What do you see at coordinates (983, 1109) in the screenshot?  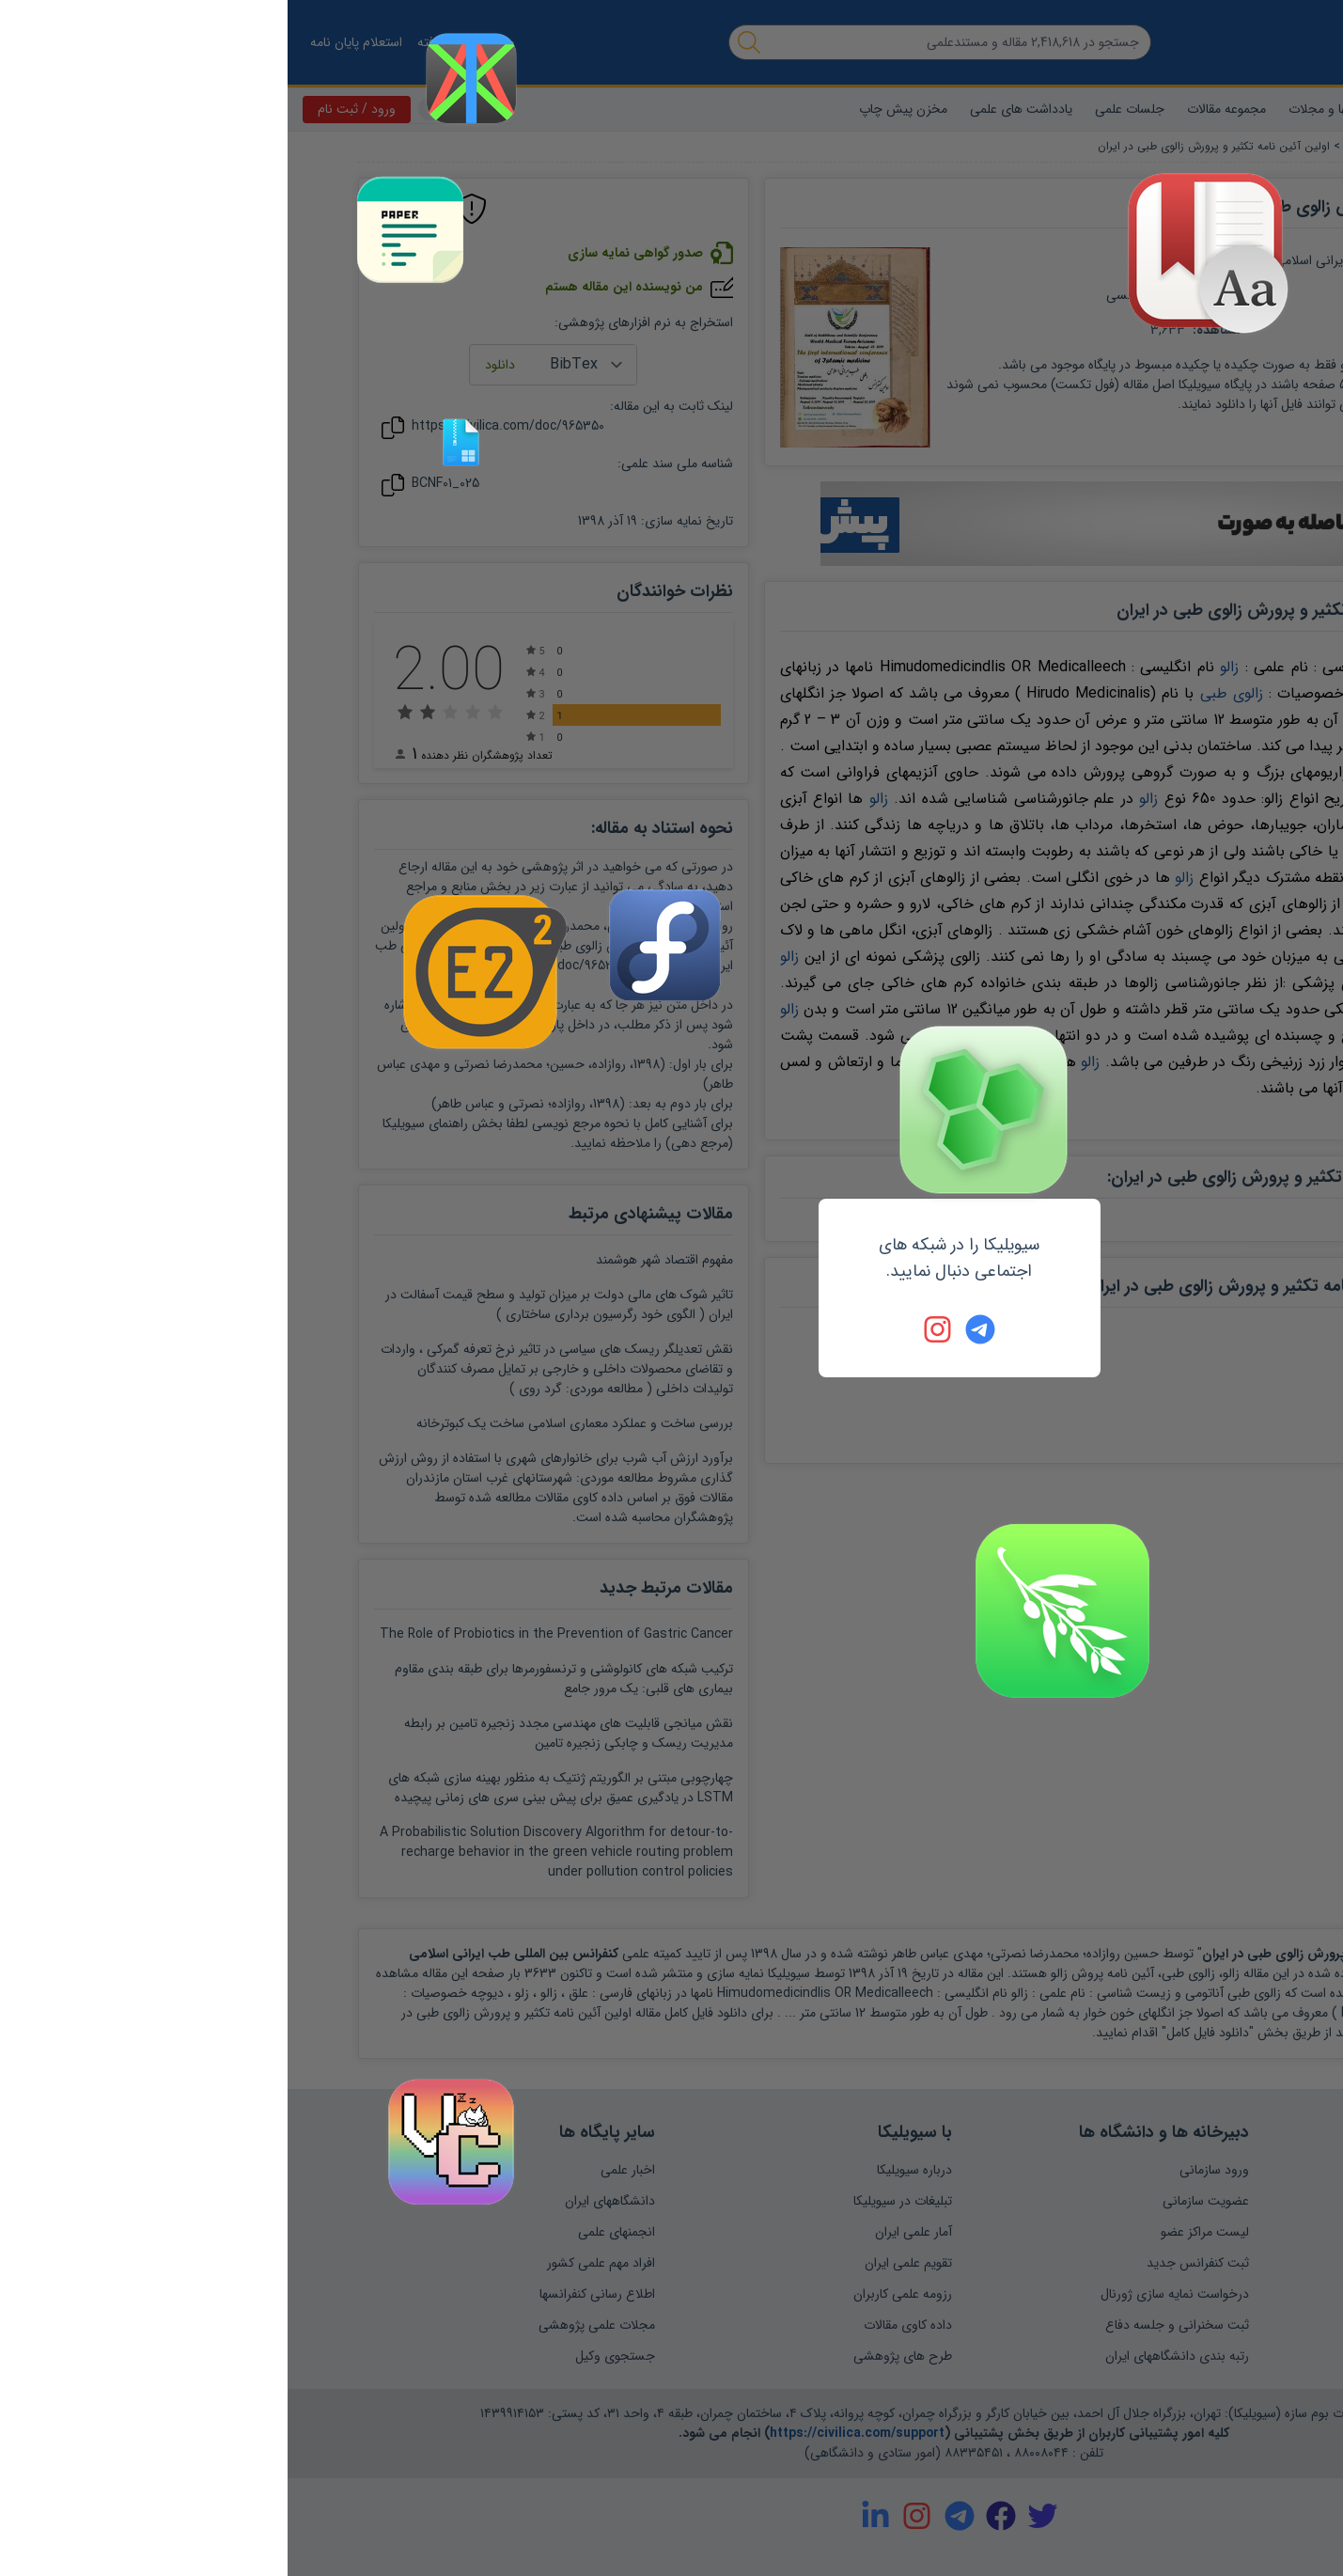 I see `open ghex hex editor application` at bounding box center [983, 1109].